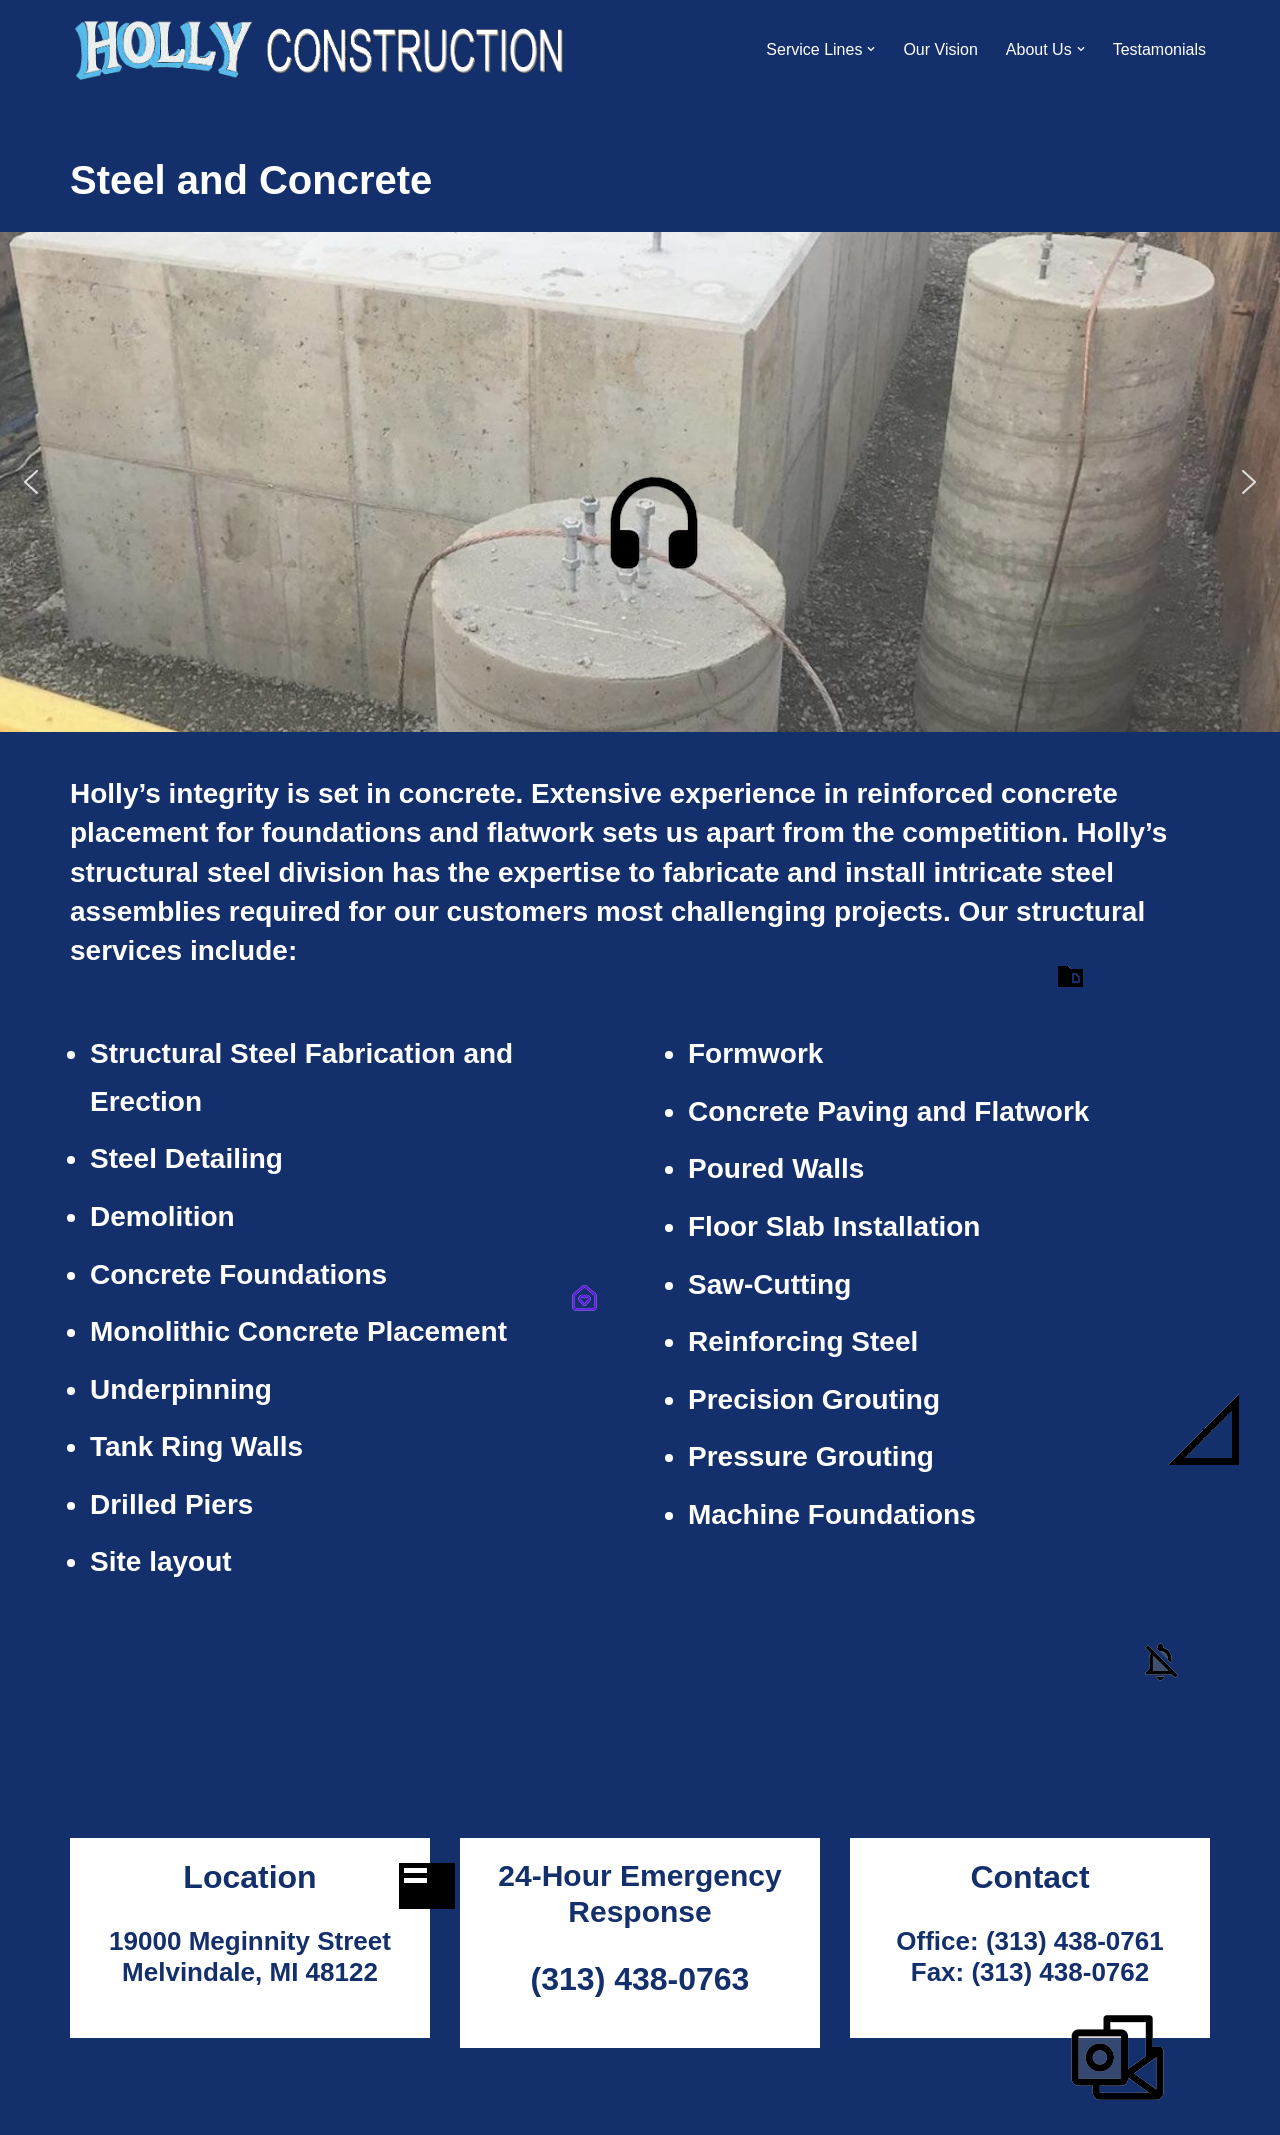 The height and width of the screenshot is (2135, 1280). I want to click on indicates no cellular signal available, so click(1203, 1429).